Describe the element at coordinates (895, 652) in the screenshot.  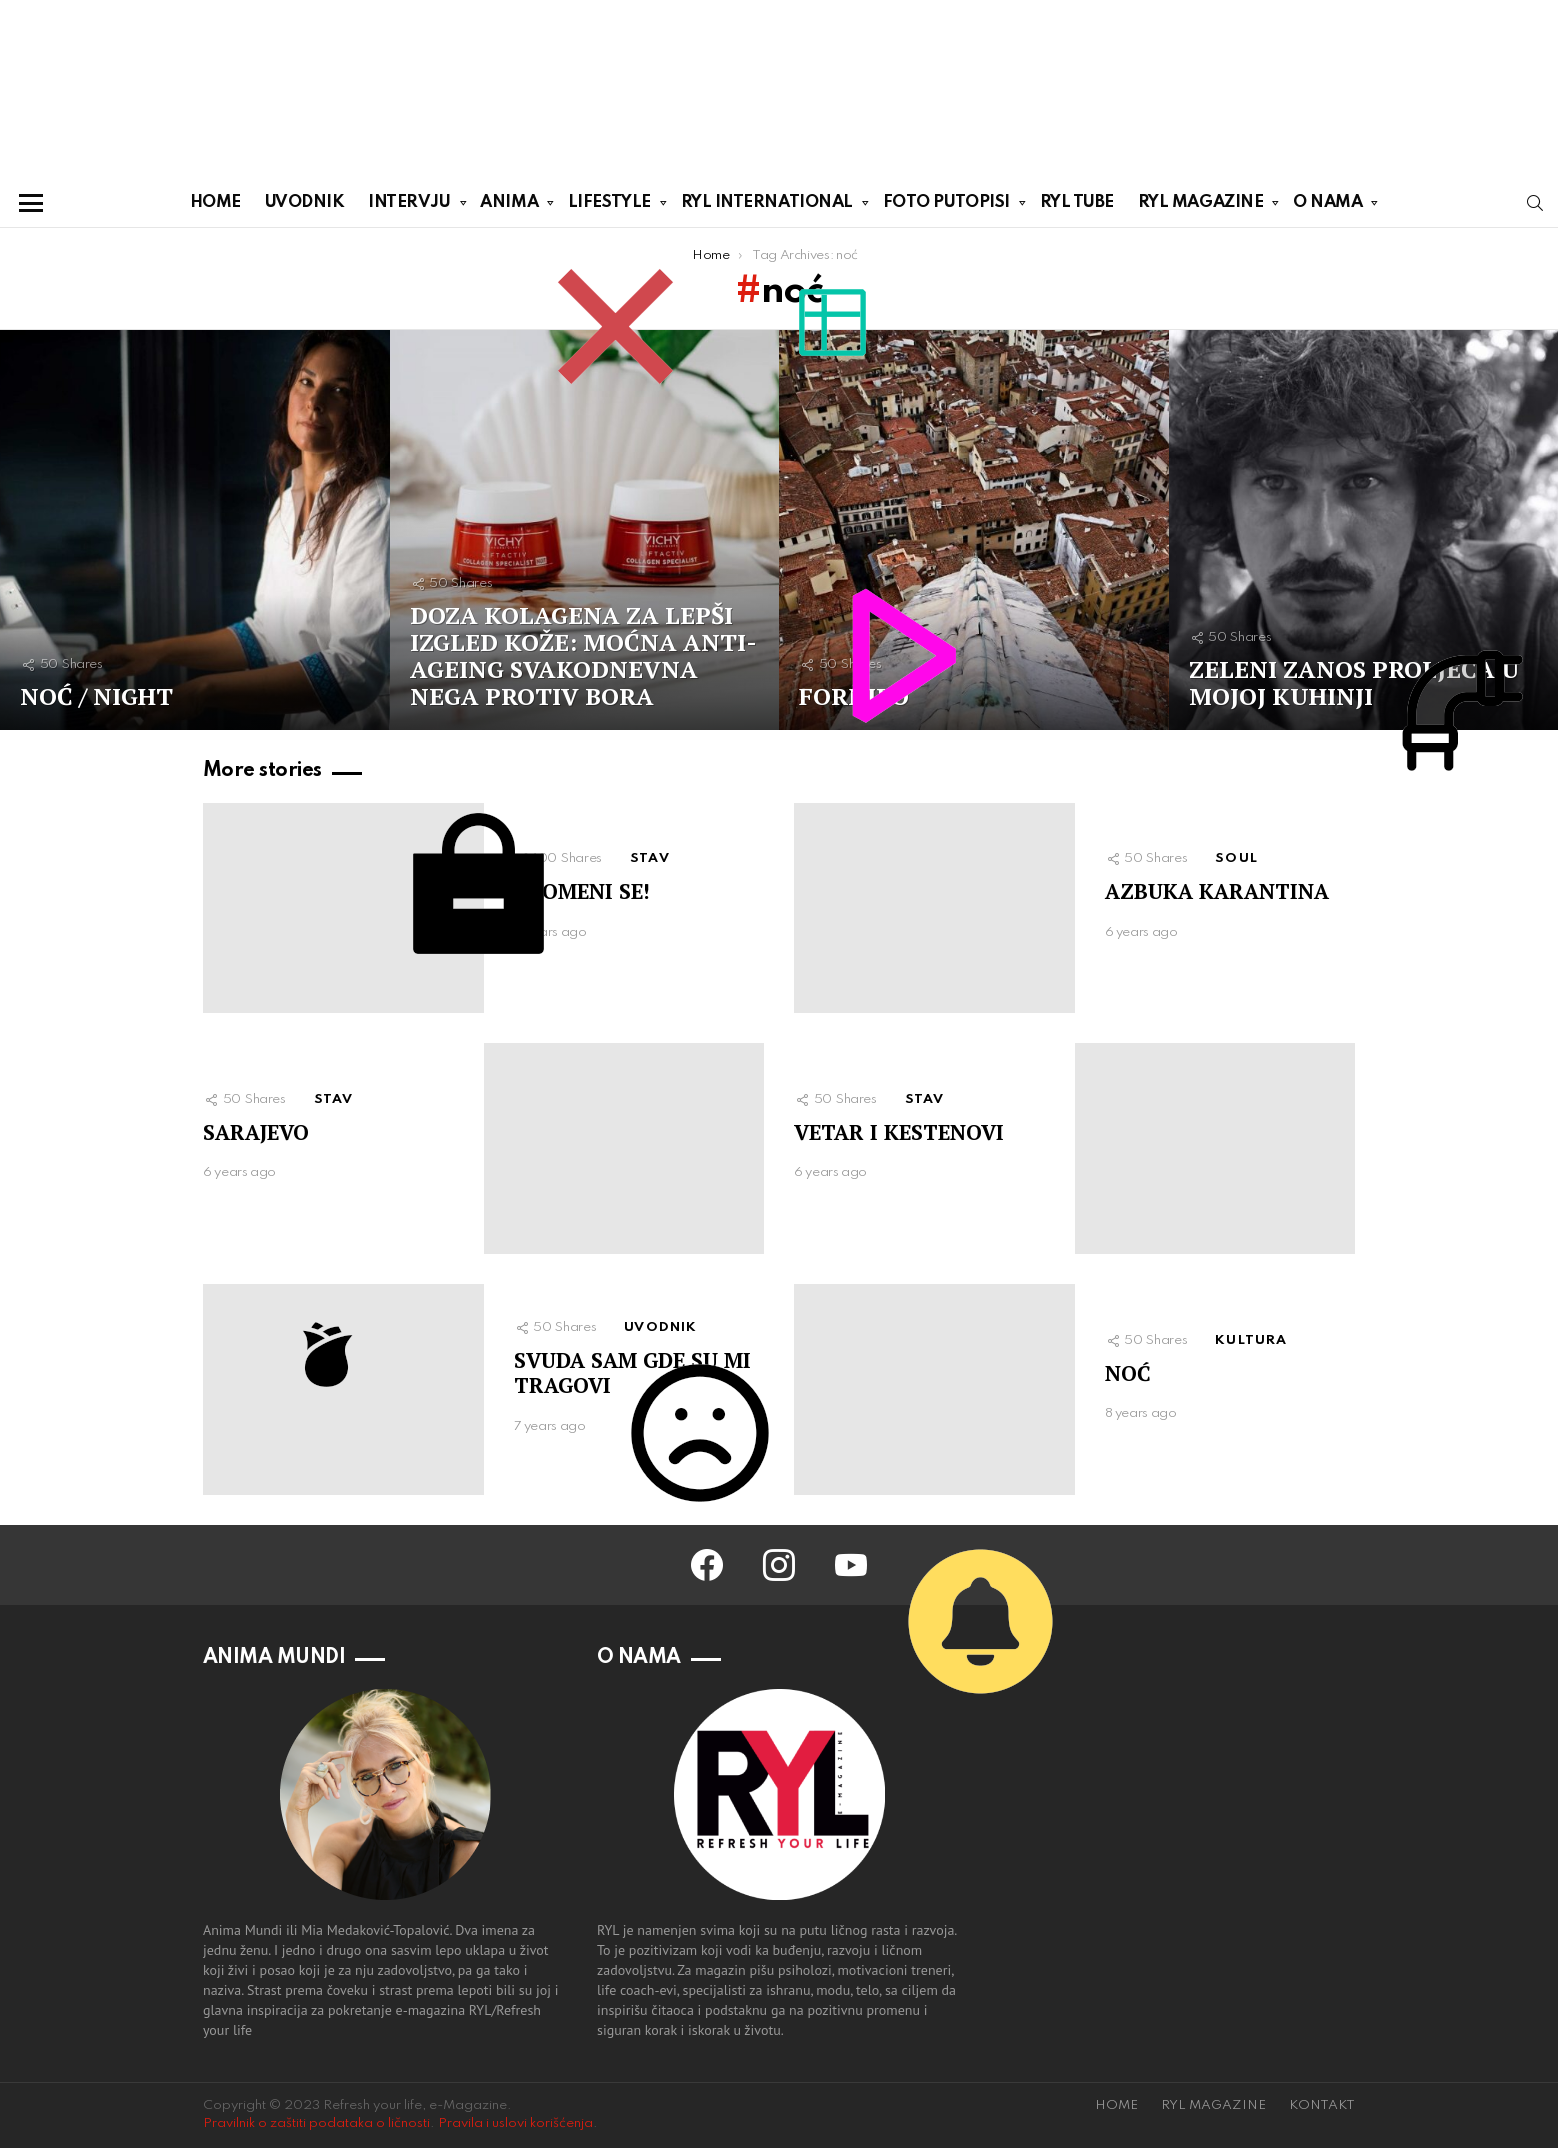
I see `start debugging session` at that location.